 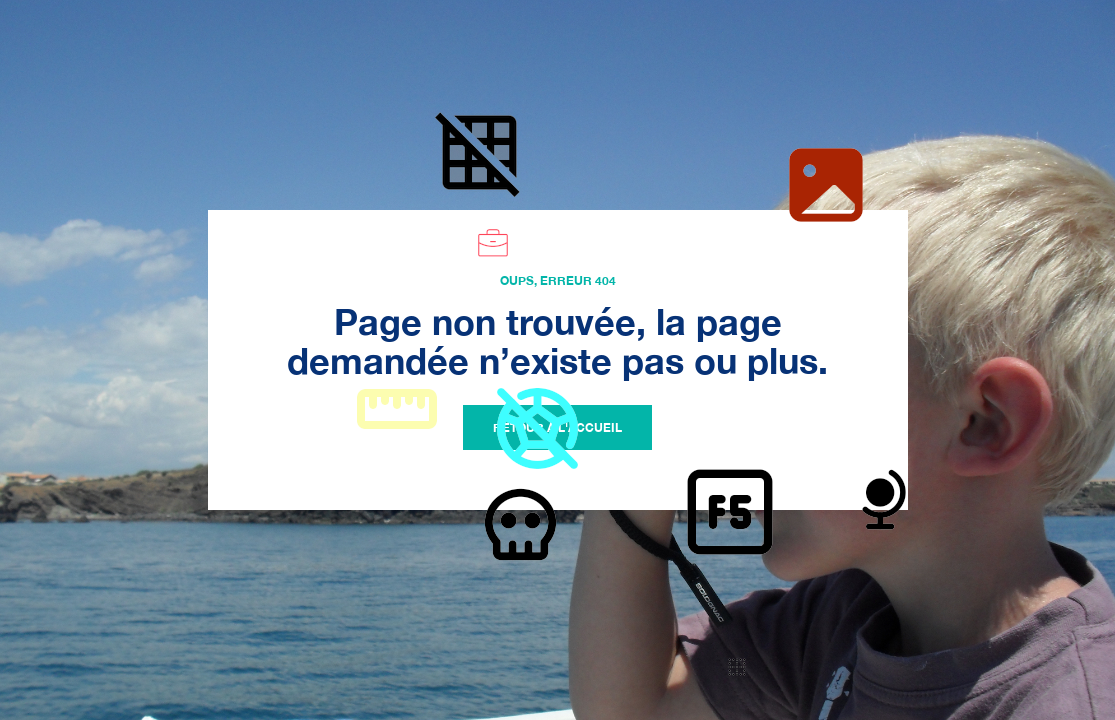 What do you see at coordinates (397, 409) in the screenshot?
I see `measure dimensions or distances` at bounding box center [397, 409].